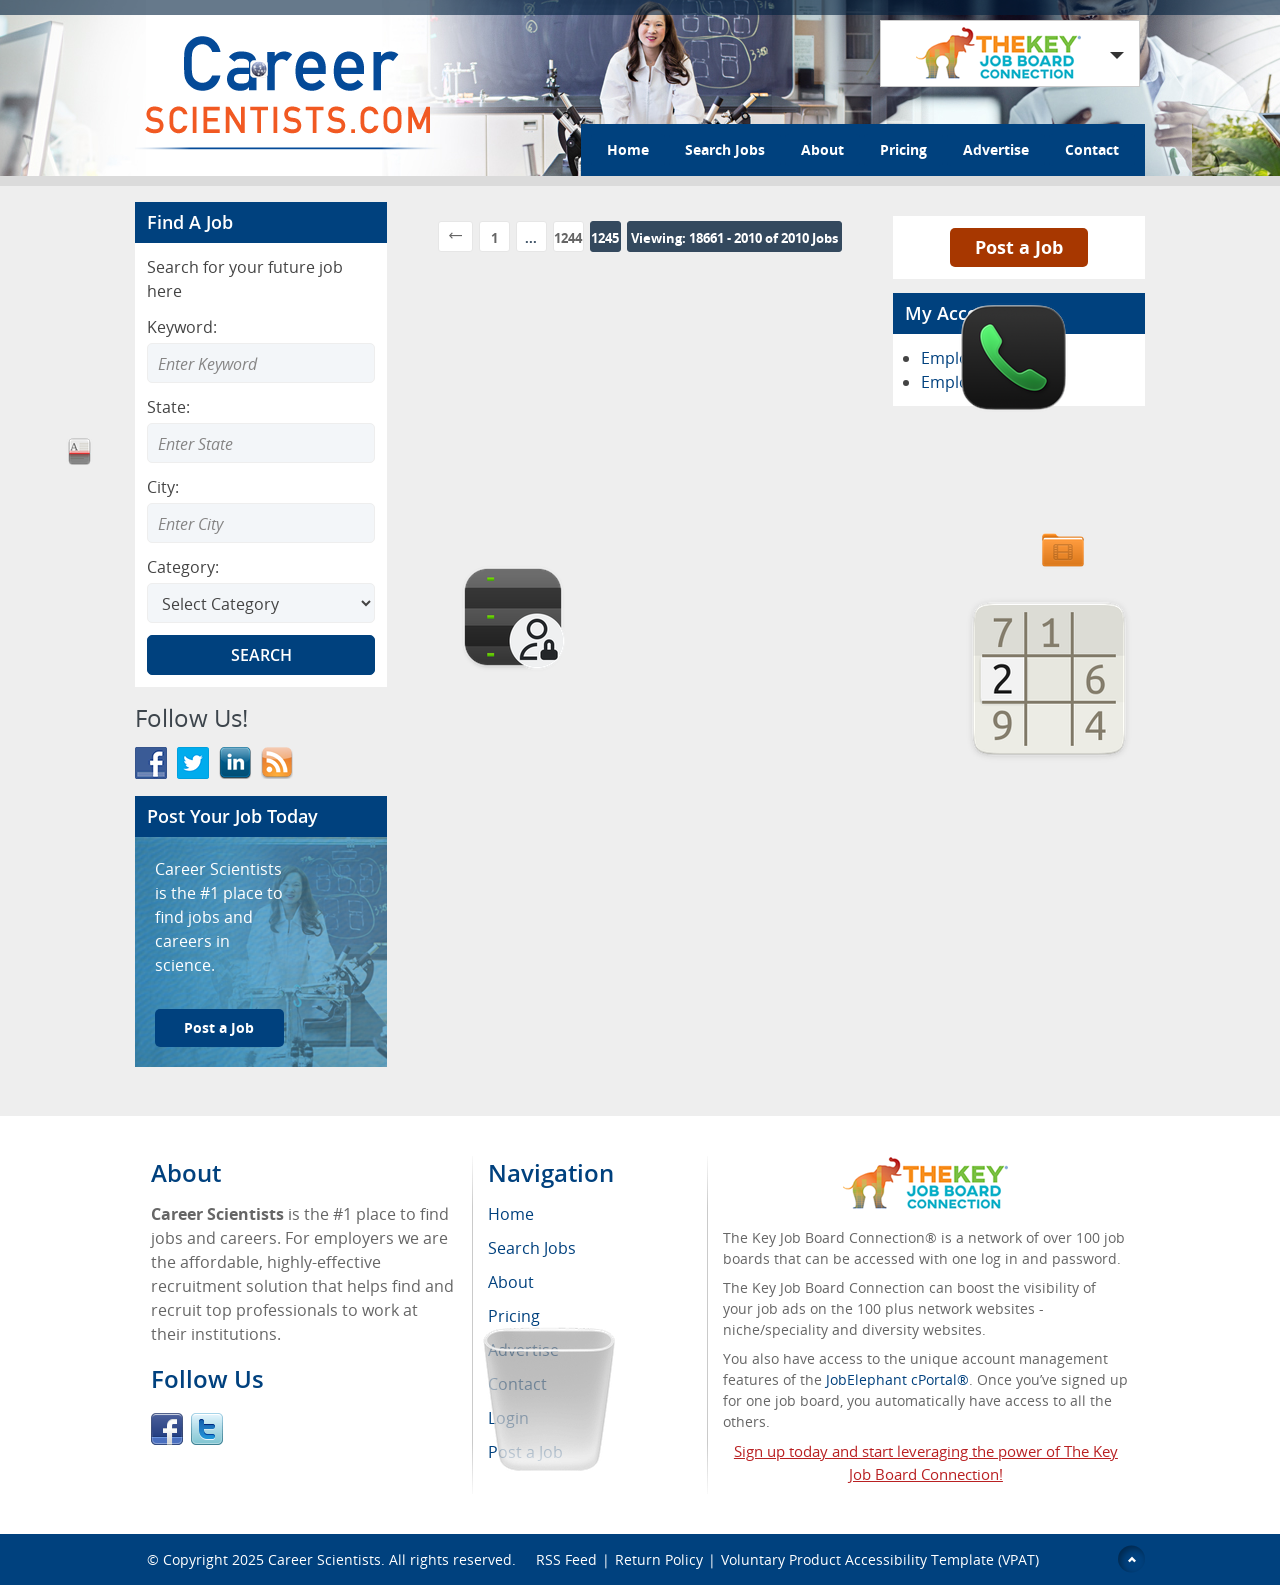 Image resolution: width=1280 pixels, height=1585 pixels. Describe the element at coordinates (513, 617) in the screenshot. I see `configure NIS network server preferences` at that location.